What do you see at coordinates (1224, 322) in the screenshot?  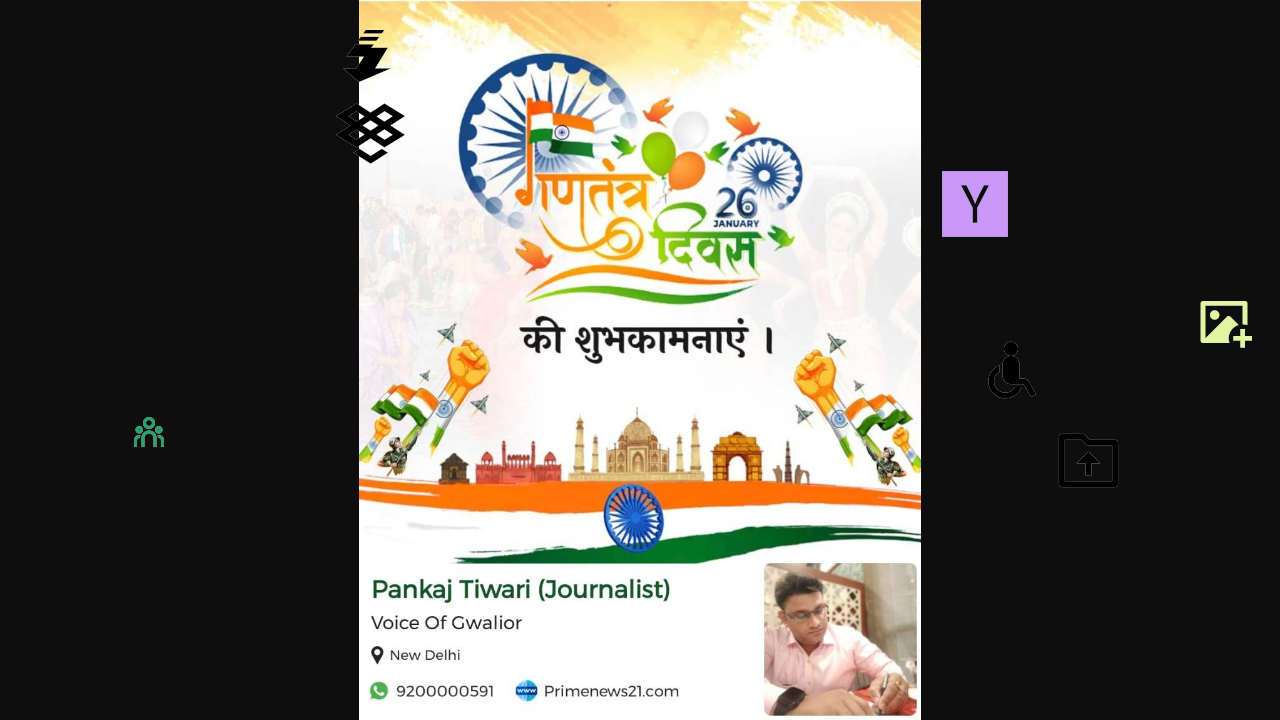 I see `add a new image or photo` at bounding box center [1224, 322].